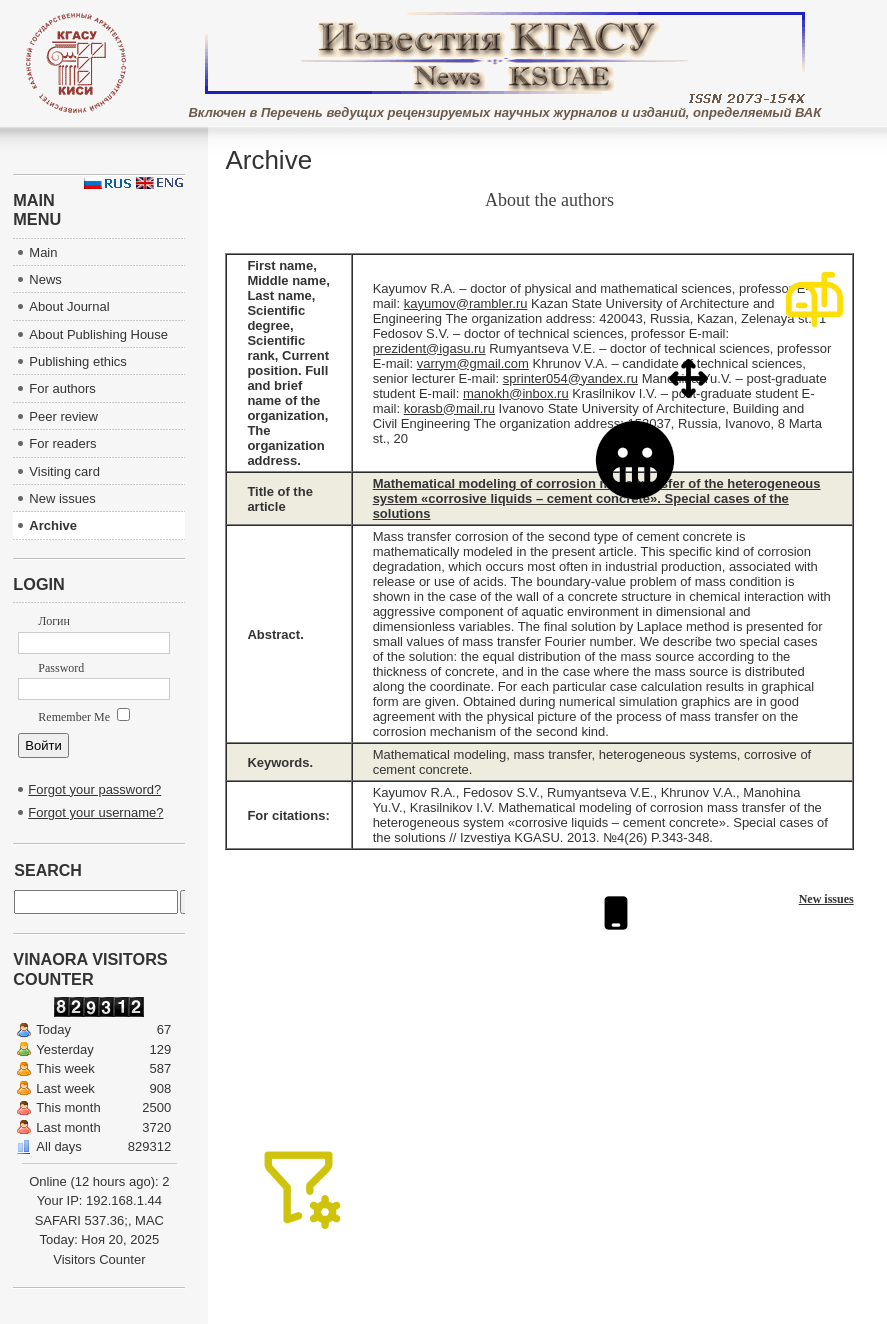  What do you see at coordinates (635, 460) in the screenshot?
I see `indicates an awkward or uncomfortable situation` at bounding box center [635, 460].